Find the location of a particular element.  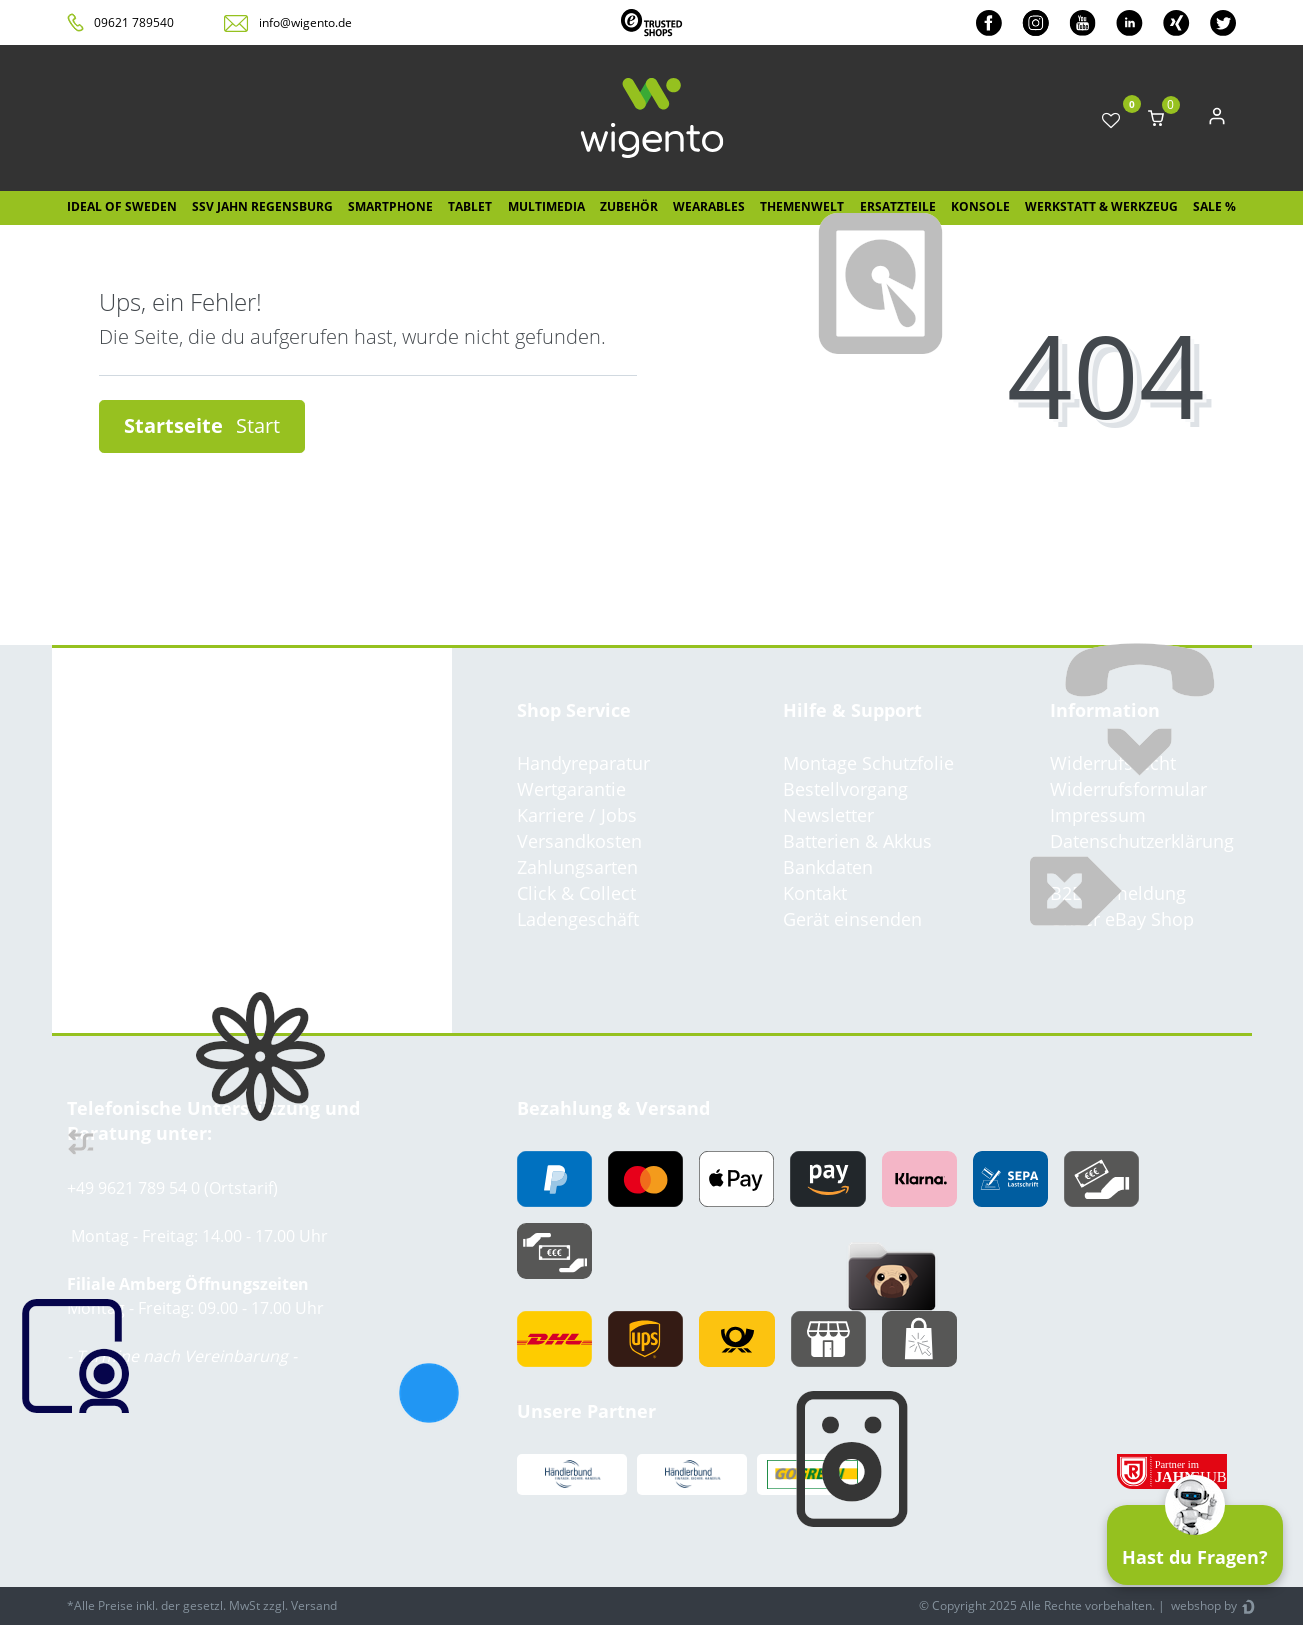

shuffle playlist in right-to-left order is located at coordinates (81, 1142).